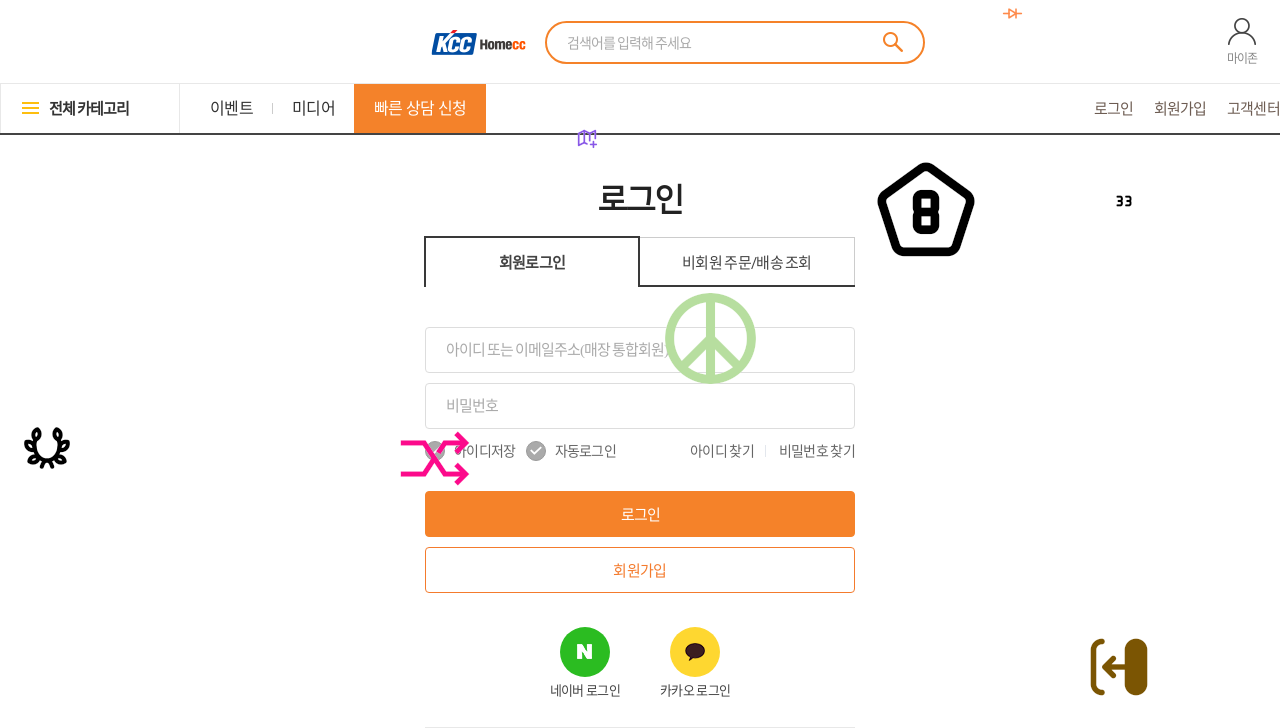 The height and width of the screenshot is (728, 1280). Describe the element at coordinates (1124, 201) in the screenshot. I see `indicates item number 33 in a list or sequence` at that location.